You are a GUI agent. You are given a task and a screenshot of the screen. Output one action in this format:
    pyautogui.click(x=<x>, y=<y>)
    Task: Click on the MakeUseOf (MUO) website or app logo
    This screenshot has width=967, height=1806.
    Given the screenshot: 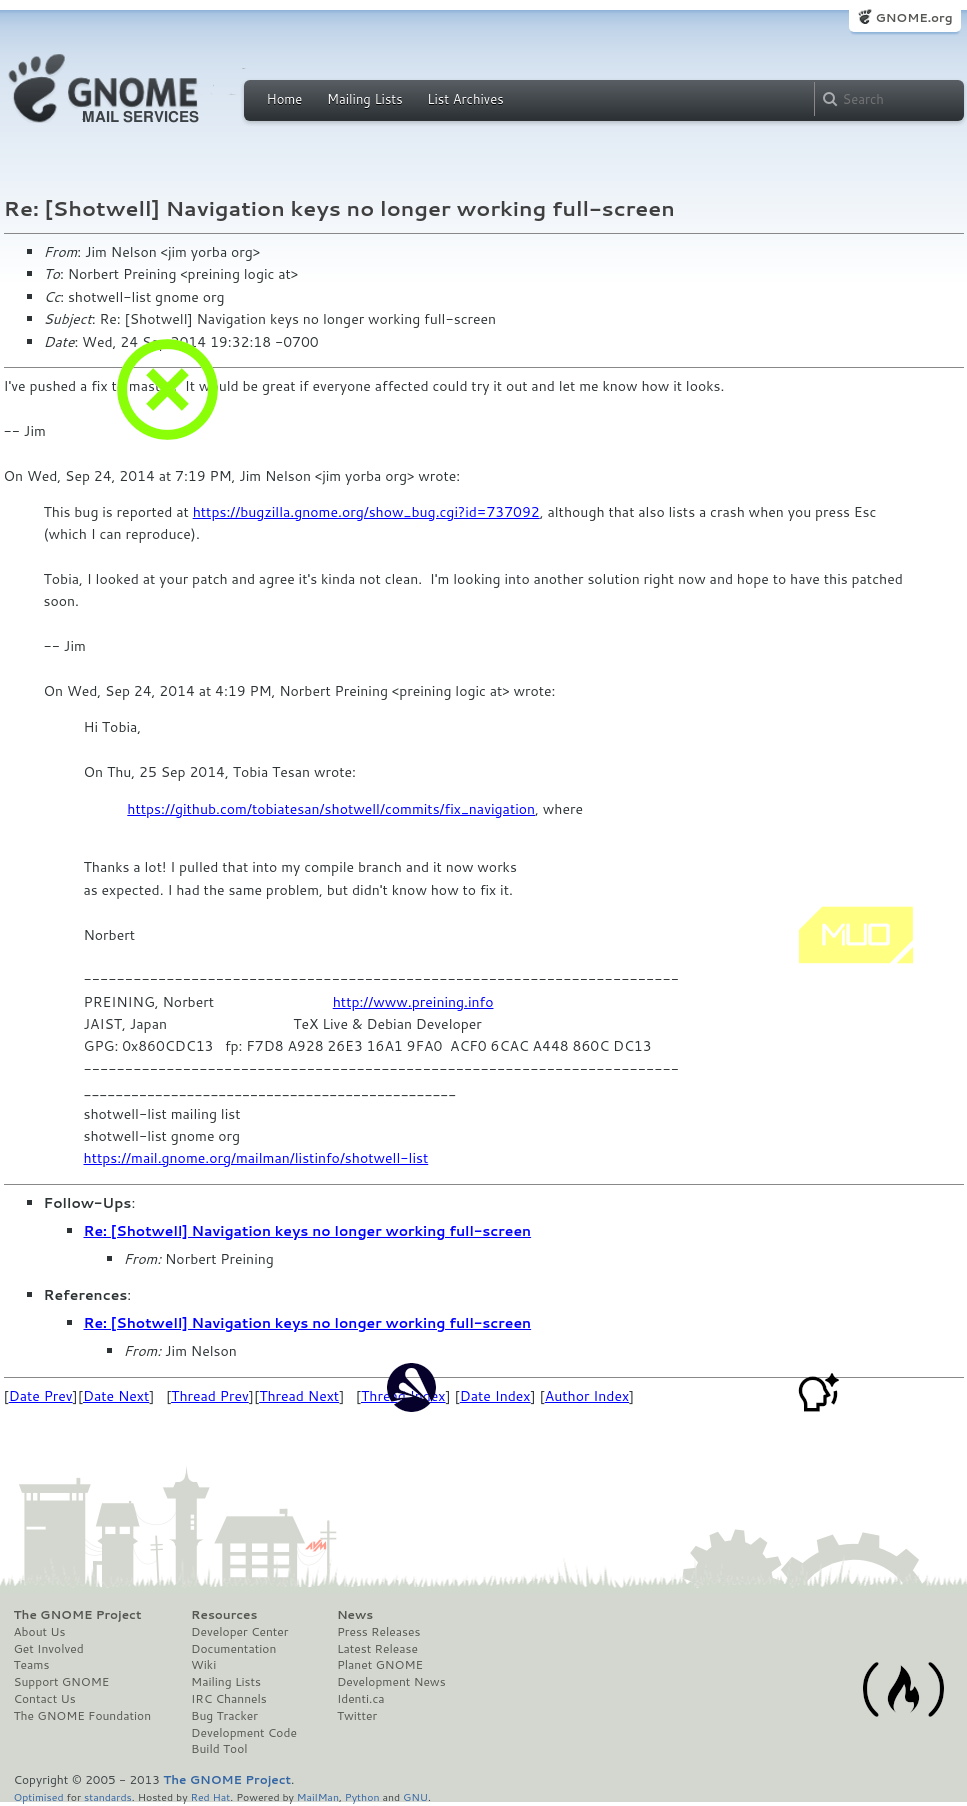 What is the action you would take?
    pyautogui.click(x=856, y=935)
    